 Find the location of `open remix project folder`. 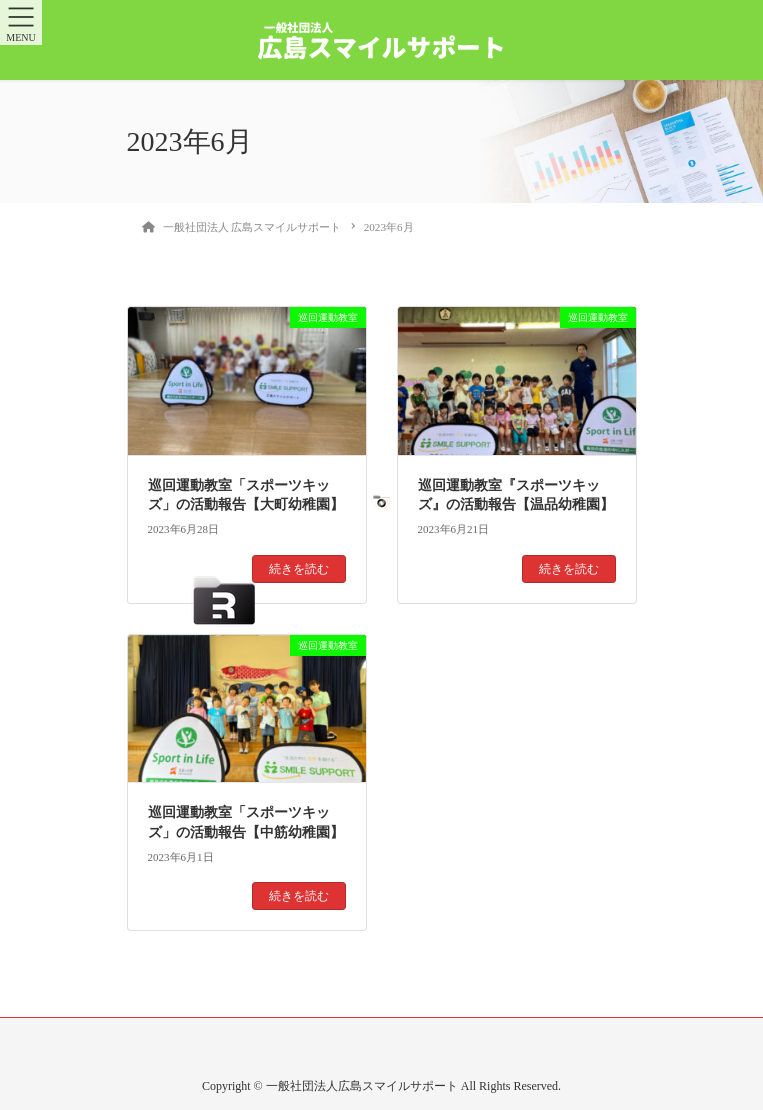

open remix project folder is located at coordinates (224, 602).